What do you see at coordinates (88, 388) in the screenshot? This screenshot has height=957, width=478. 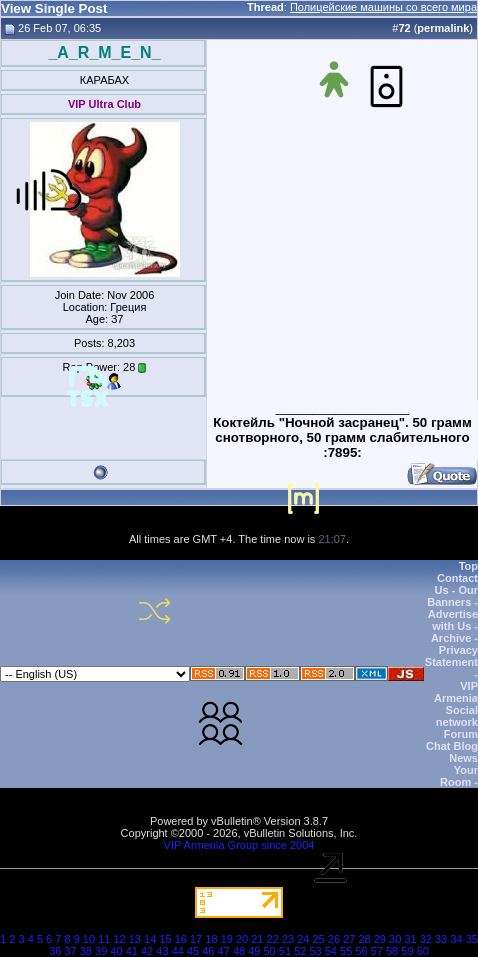 I see `indicates a TypeScript React (.tsx) file` at bounding box center [88, 388].